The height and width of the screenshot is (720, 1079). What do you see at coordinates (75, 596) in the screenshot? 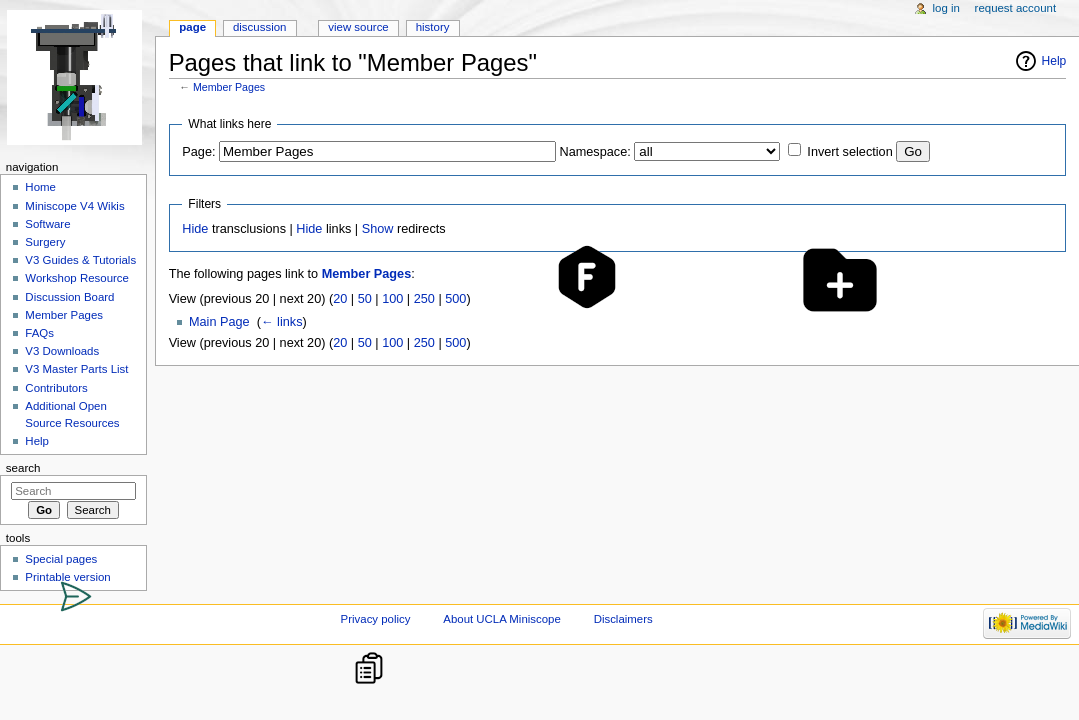
I see `send a message` at bounding box center [75, 596].